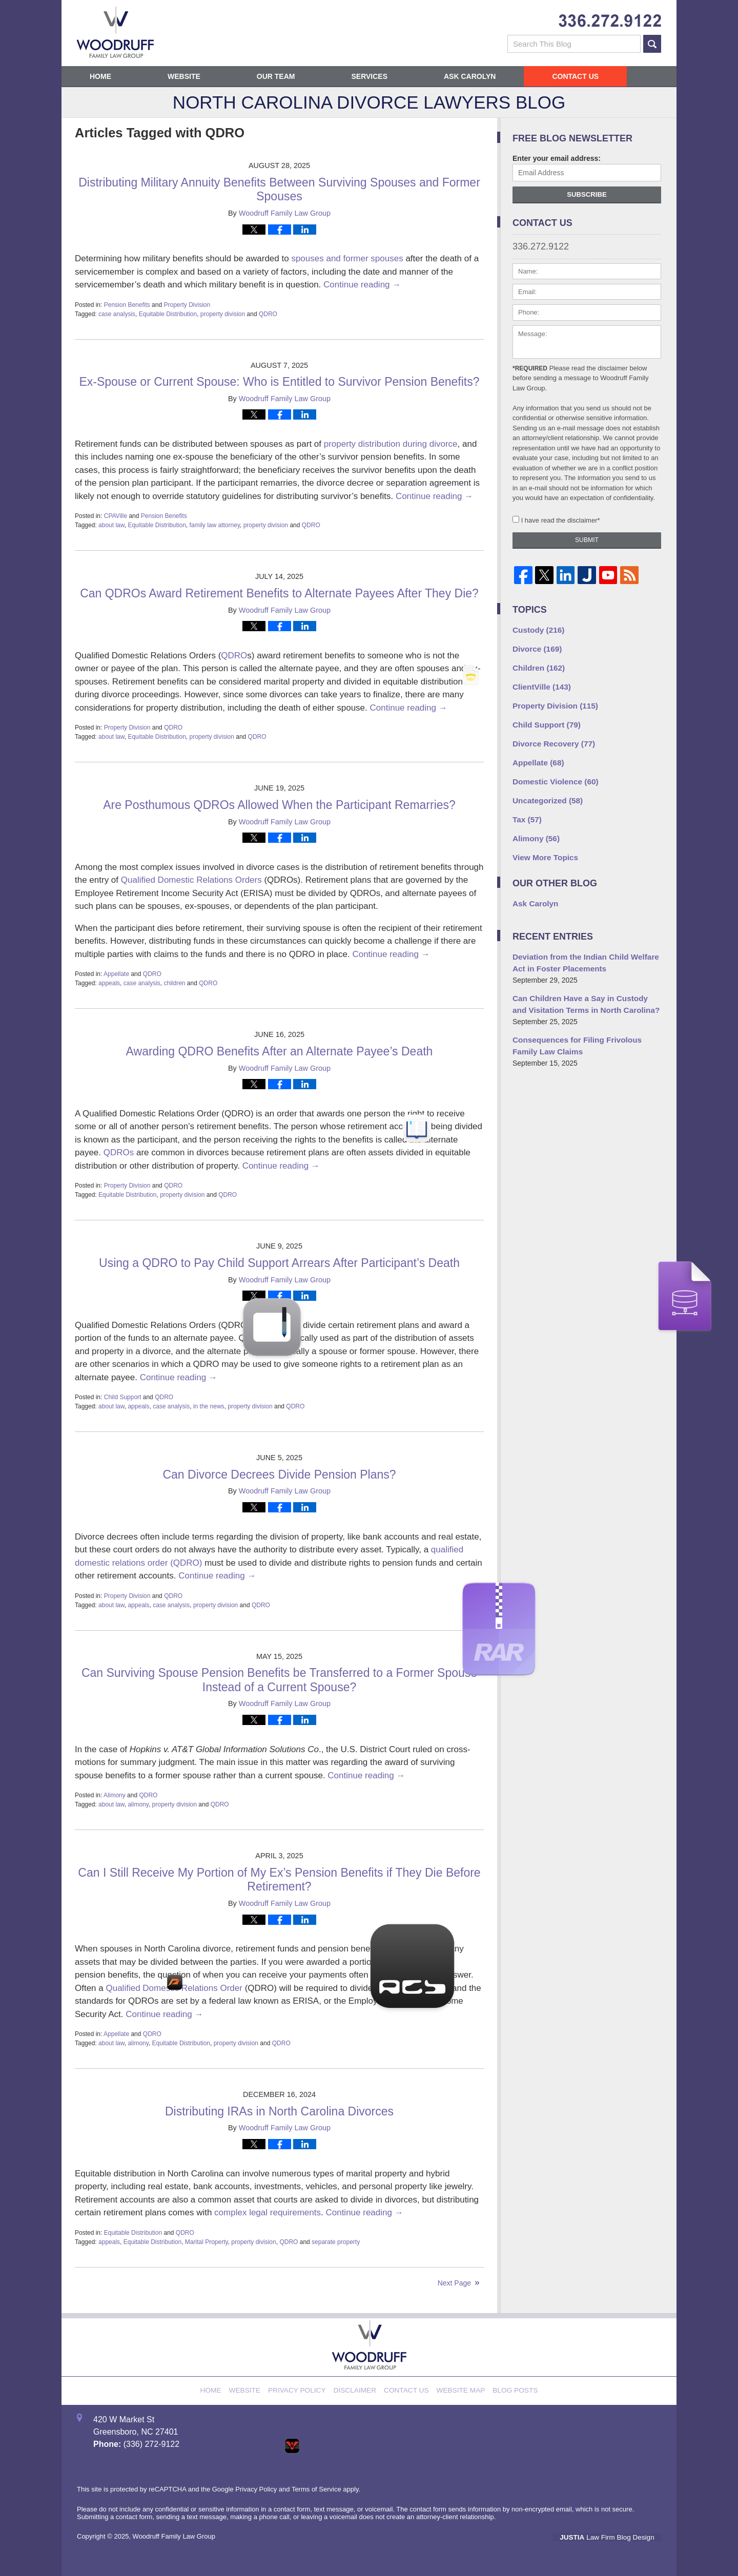 Image resolution: width=738 pixels, height=2576 pixels. What do you see at coordinates (292, 2446) in the screenshot?
I see `launch papers, please game` at bounding box center [292, 2446].